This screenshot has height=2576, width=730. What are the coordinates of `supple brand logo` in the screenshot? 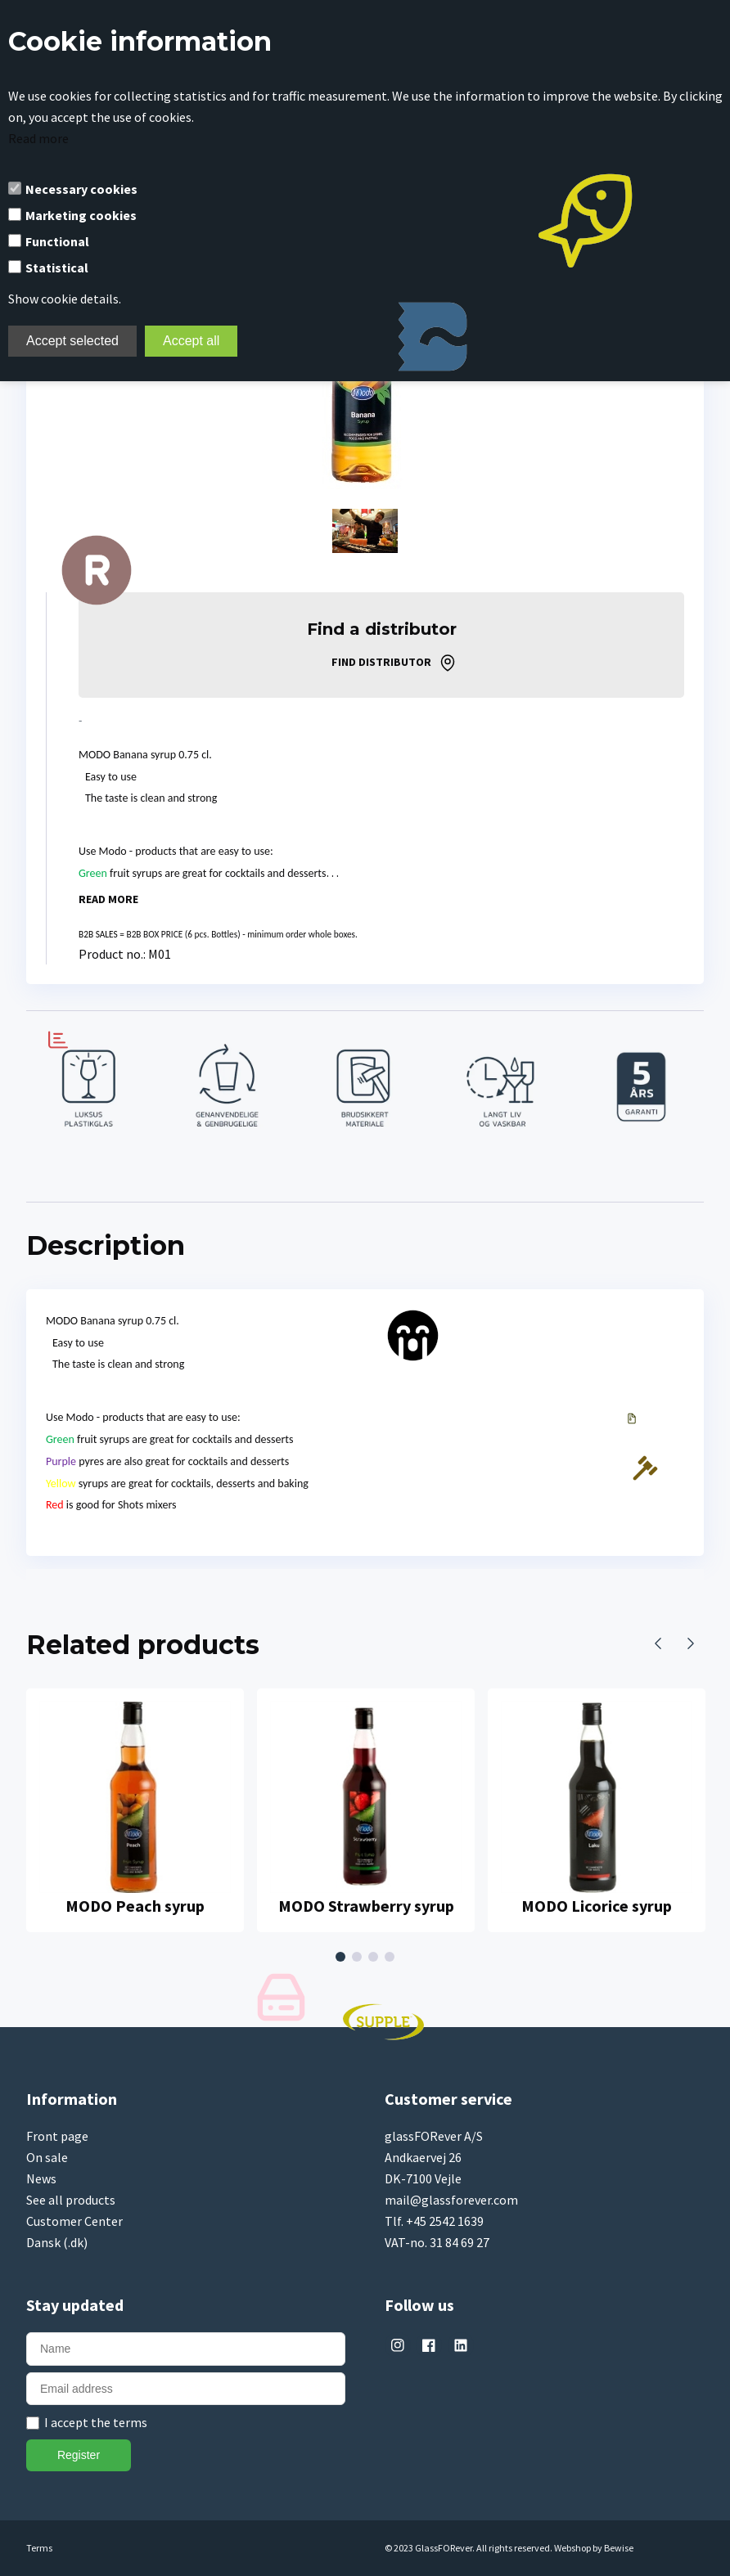 It's located at (383, 2024).